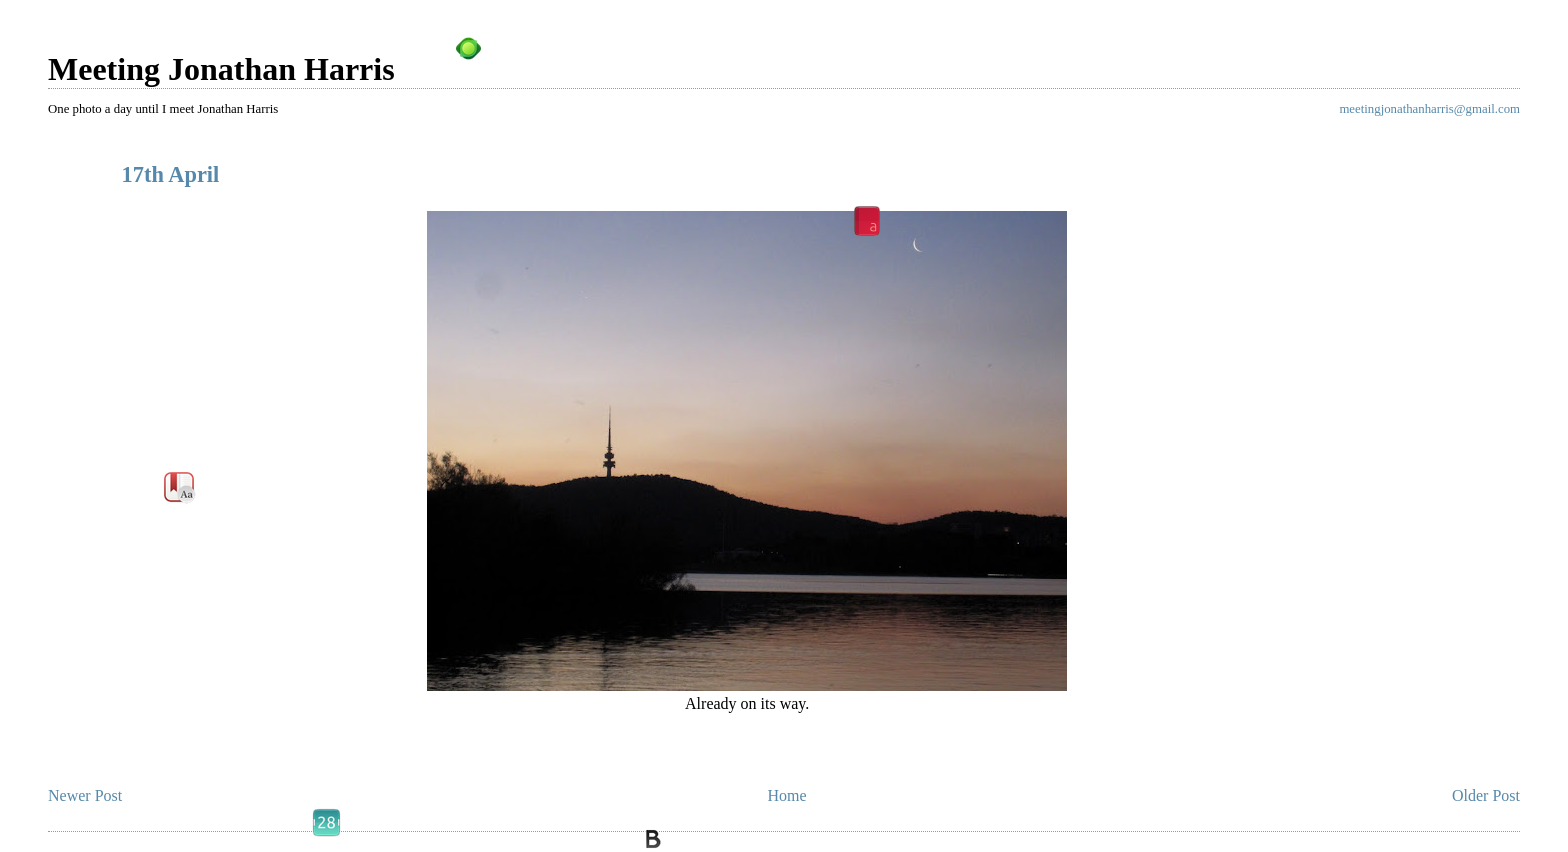 This screenshot has height=852, width=1568. What do you see at coordinates (326, 822) in the screenshot?
I see `open the calendar app` at bounding box center [326, 822].